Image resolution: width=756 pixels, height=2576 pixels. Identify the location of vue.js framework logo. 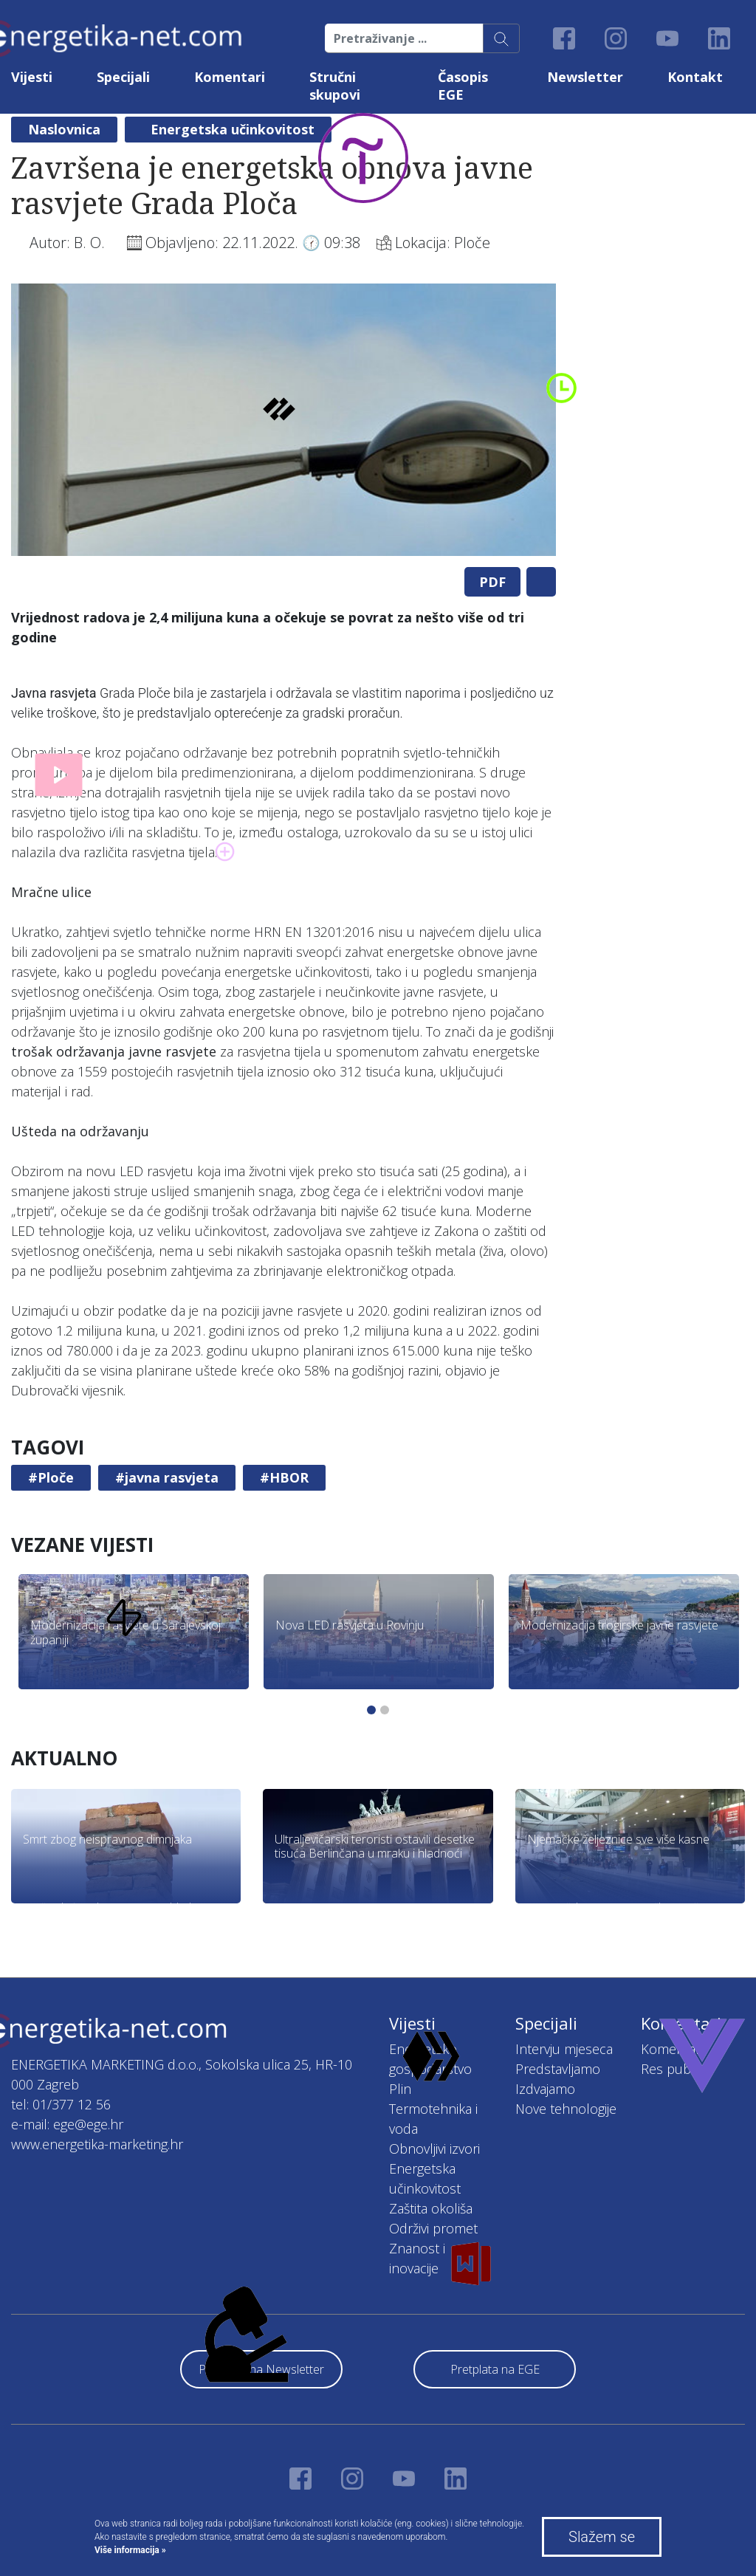
(702, 2054).